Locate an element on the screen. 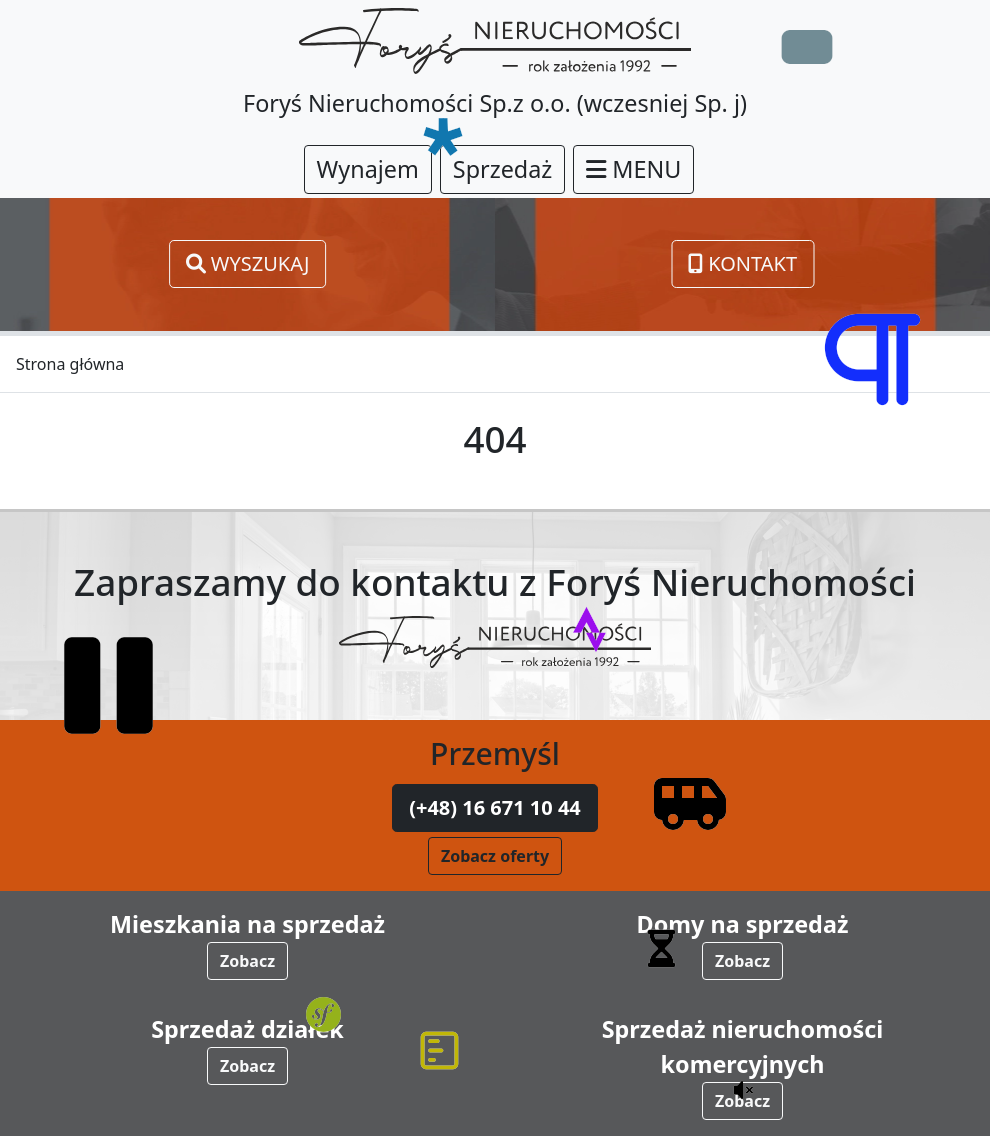  align content to the left with full-width stretching is located at coordinates (439, 1050).